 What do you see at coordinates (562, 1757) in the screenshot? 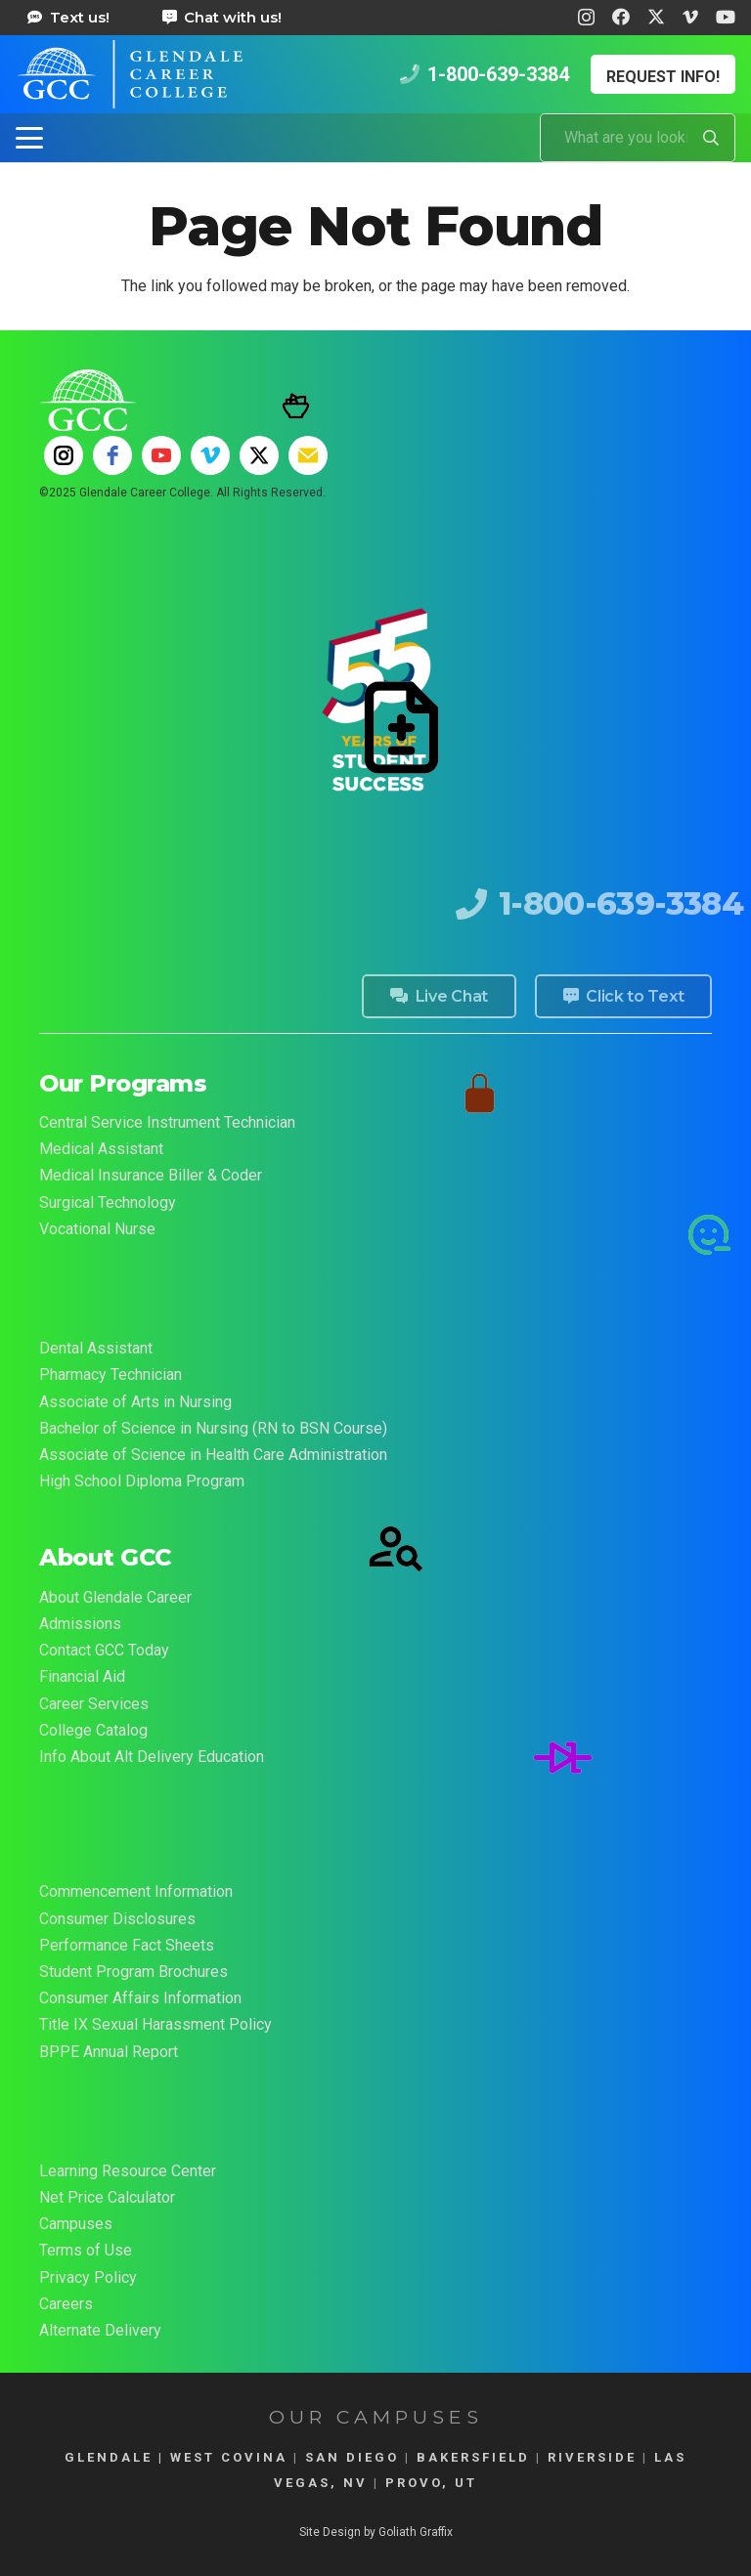
I see `zener diode circuit component symbol` at bounding box center [562, 1757].